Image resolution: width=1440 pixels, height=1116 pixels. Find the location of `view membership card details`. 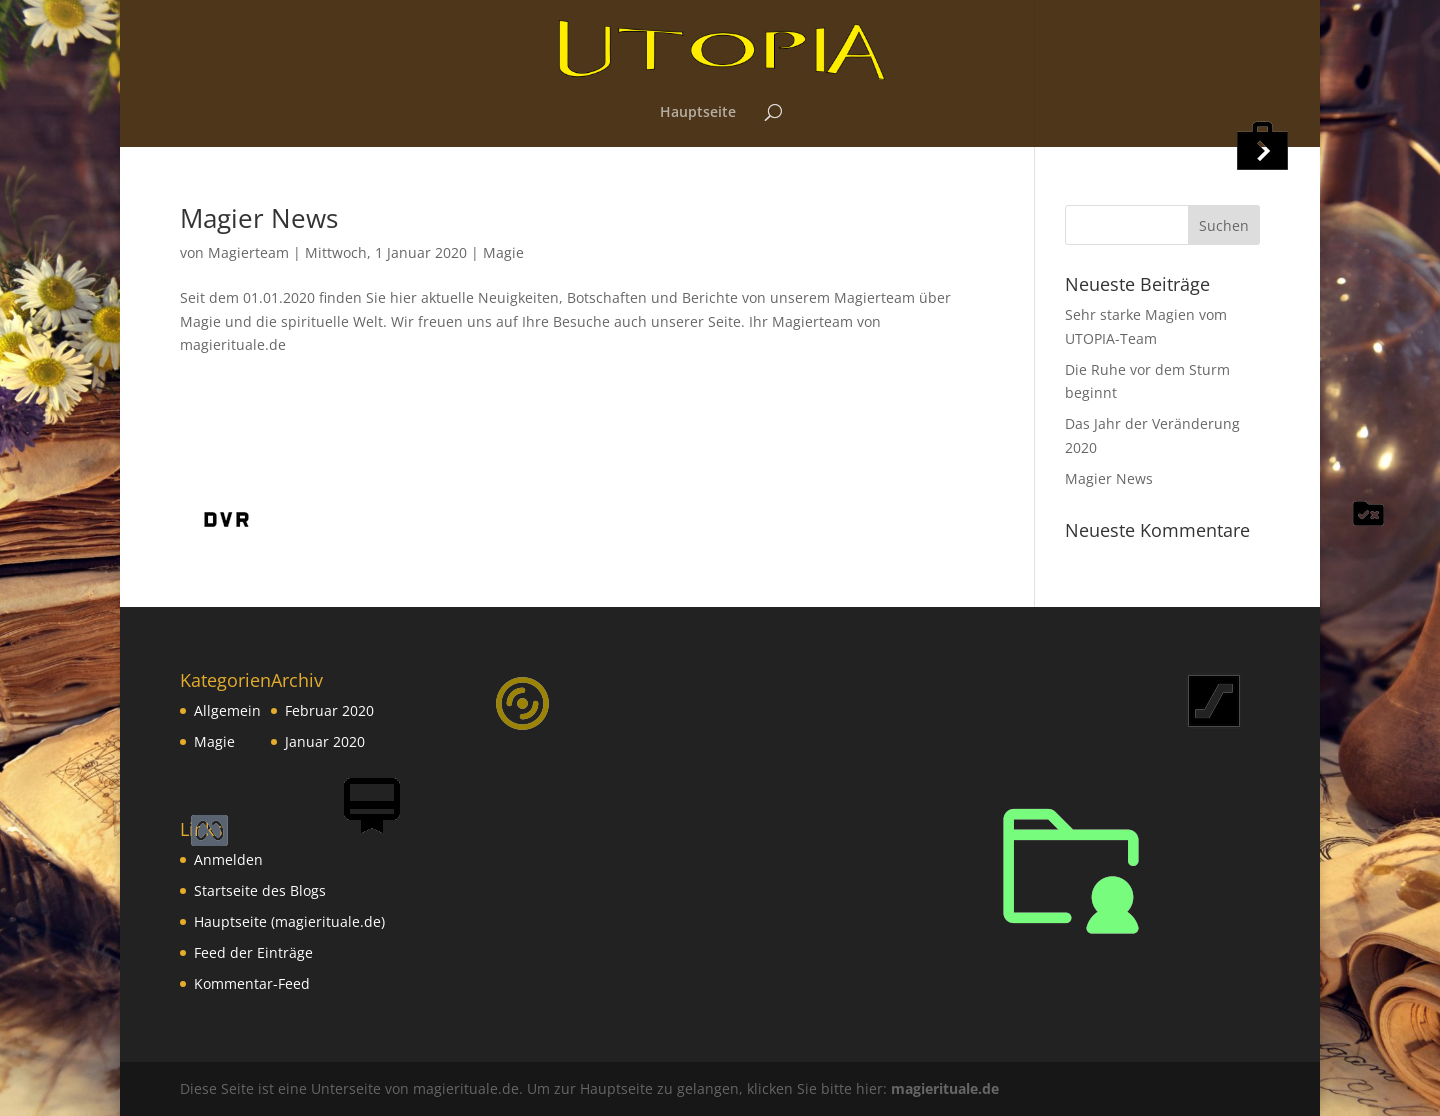

view membership card details is located at coordinates (372, 806).